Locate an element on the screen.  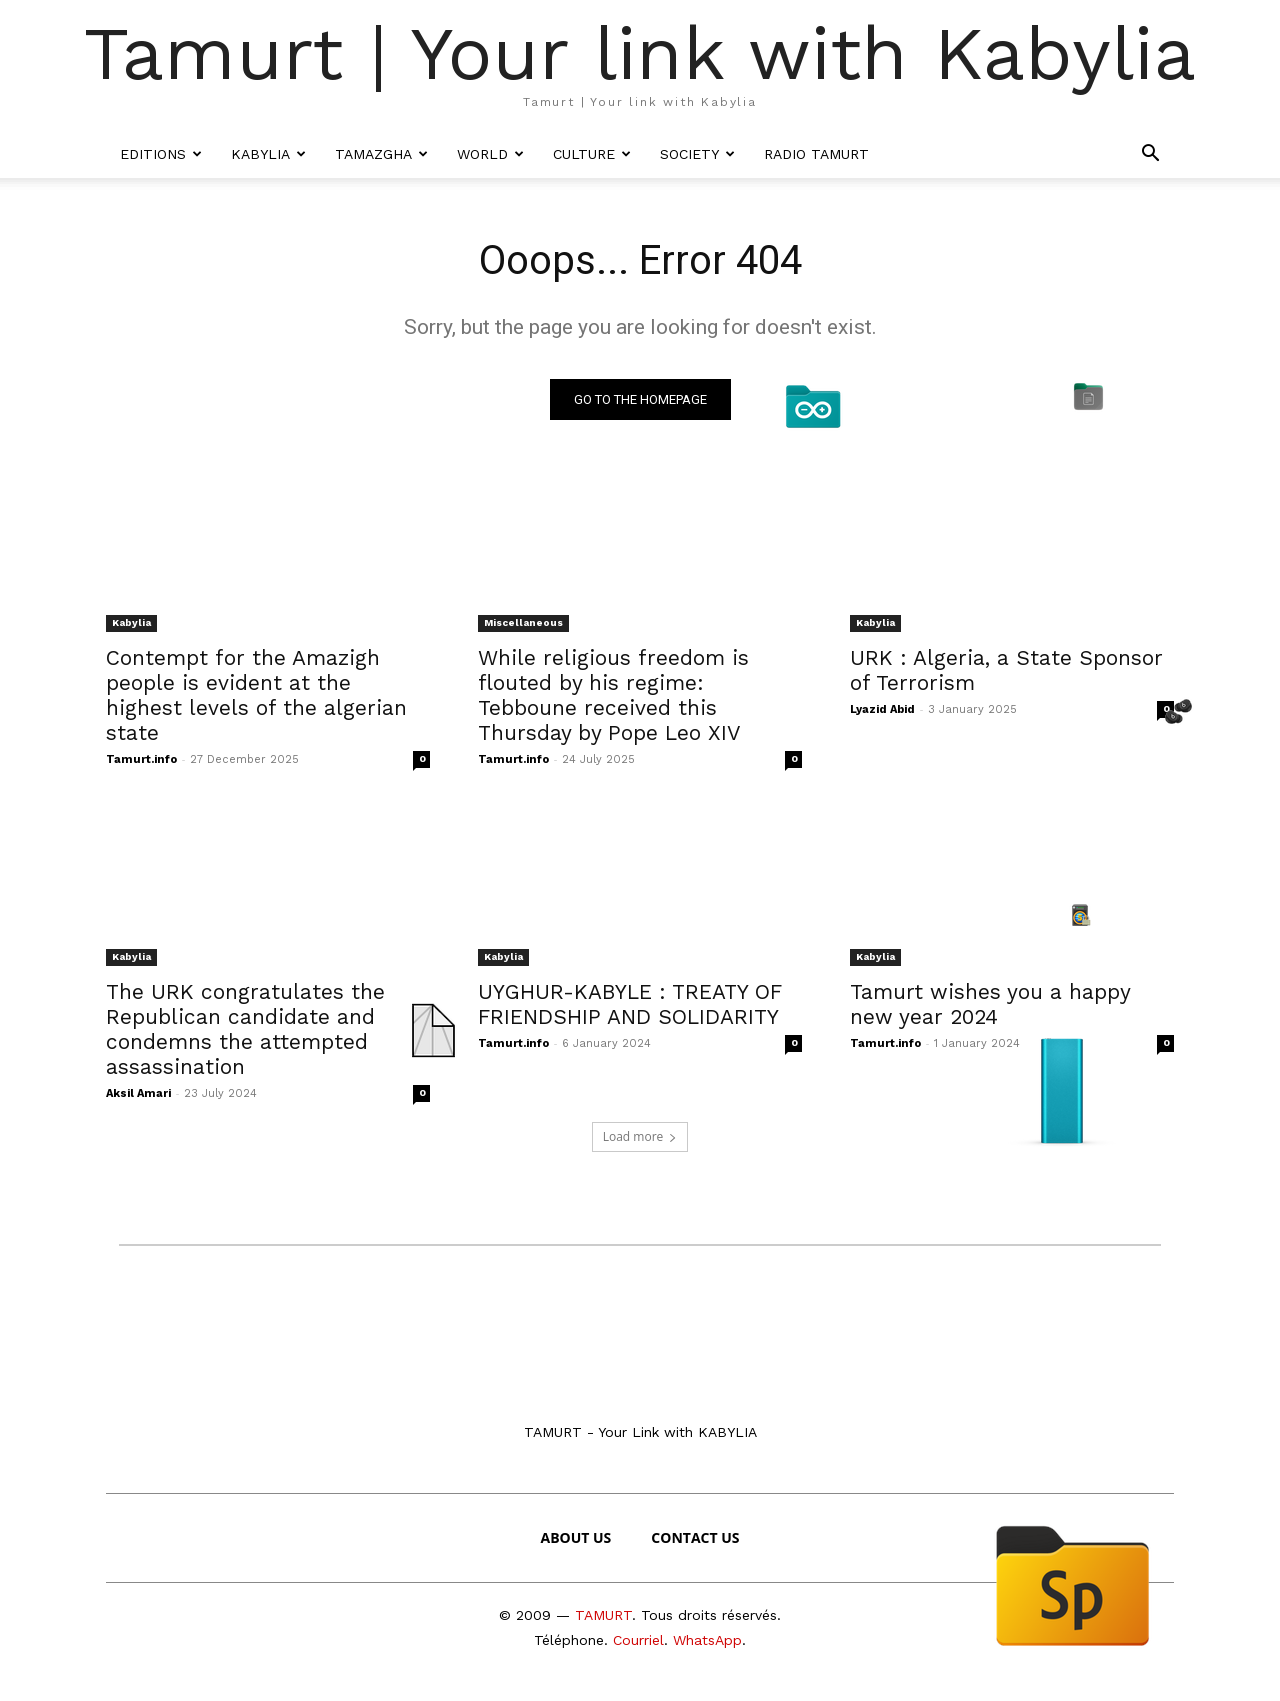
open arduino project files folder is located at coordinates (813, 408).